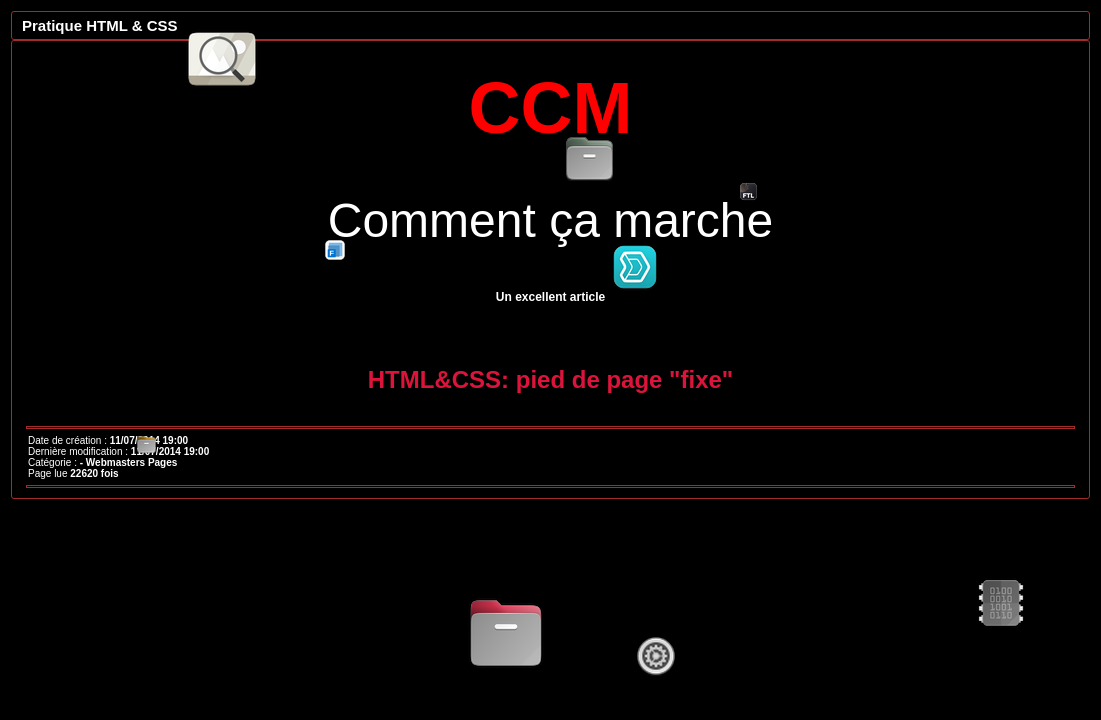 The height and width of the screenshot is (720, 1101). Describe the element at coordinates (335, 250) in the screenshot. I see `open fluent reader app` at that location.